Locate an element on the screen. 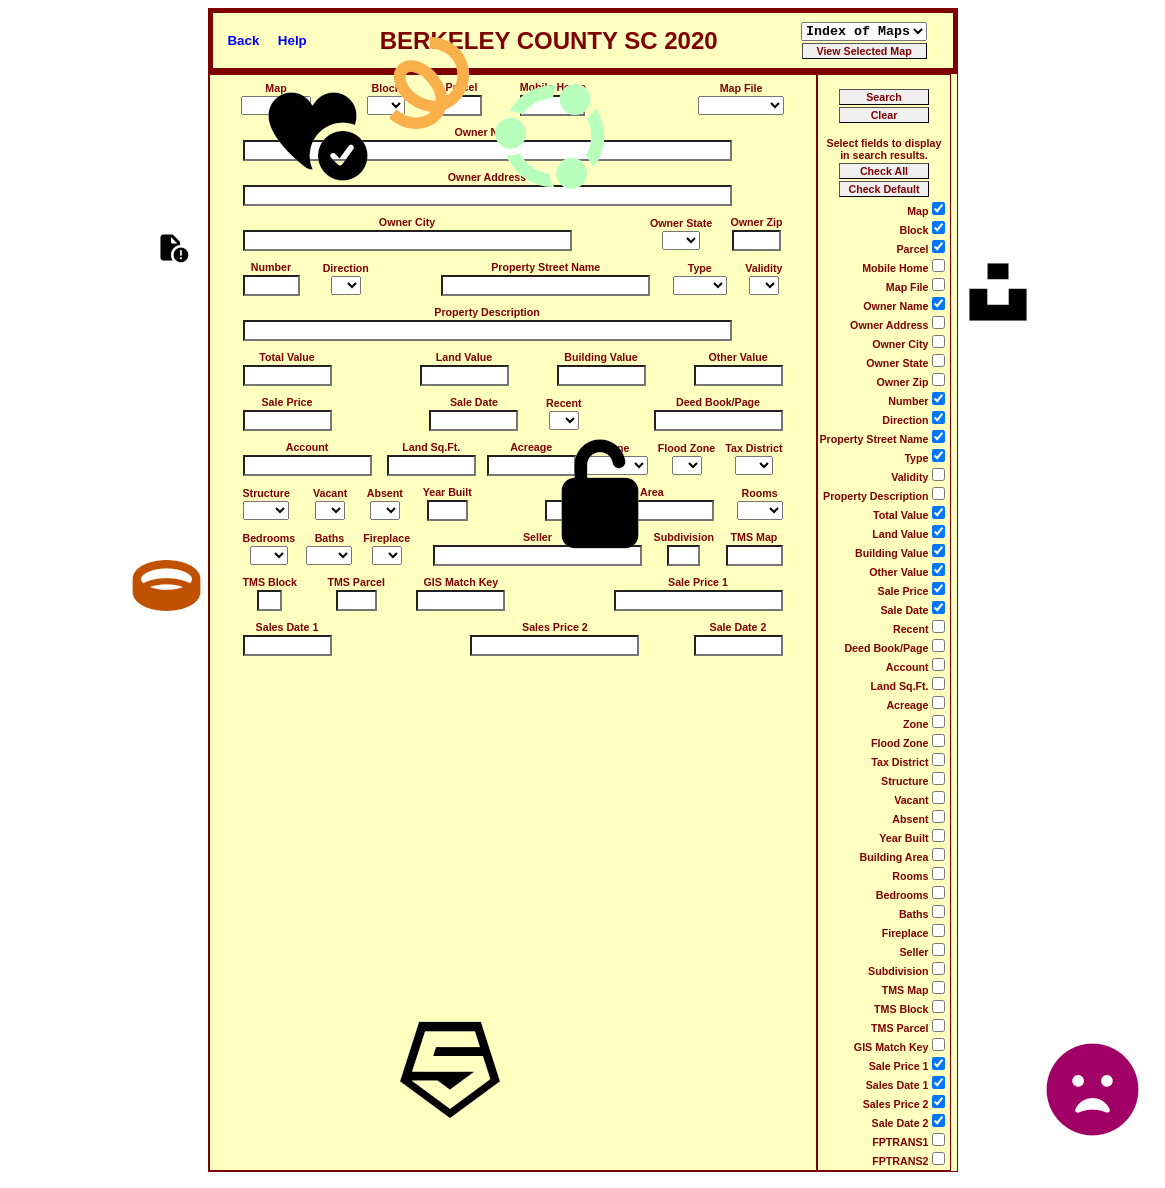 The height and width of the screenshot is (1188, 1165). indicate negative feedback or dissatisfaction is located at coordinates (1092, 1089).